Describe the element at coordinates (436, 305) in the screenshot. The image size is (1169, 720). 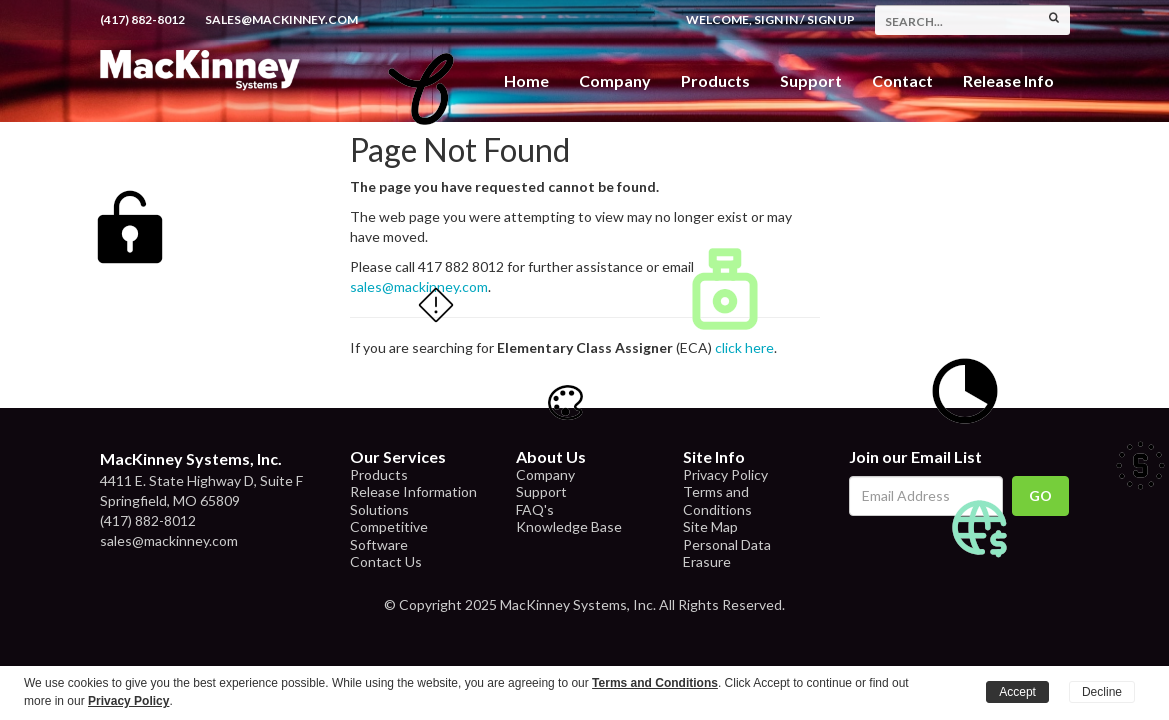
I see `indicates a warning or caution alert` at that location.